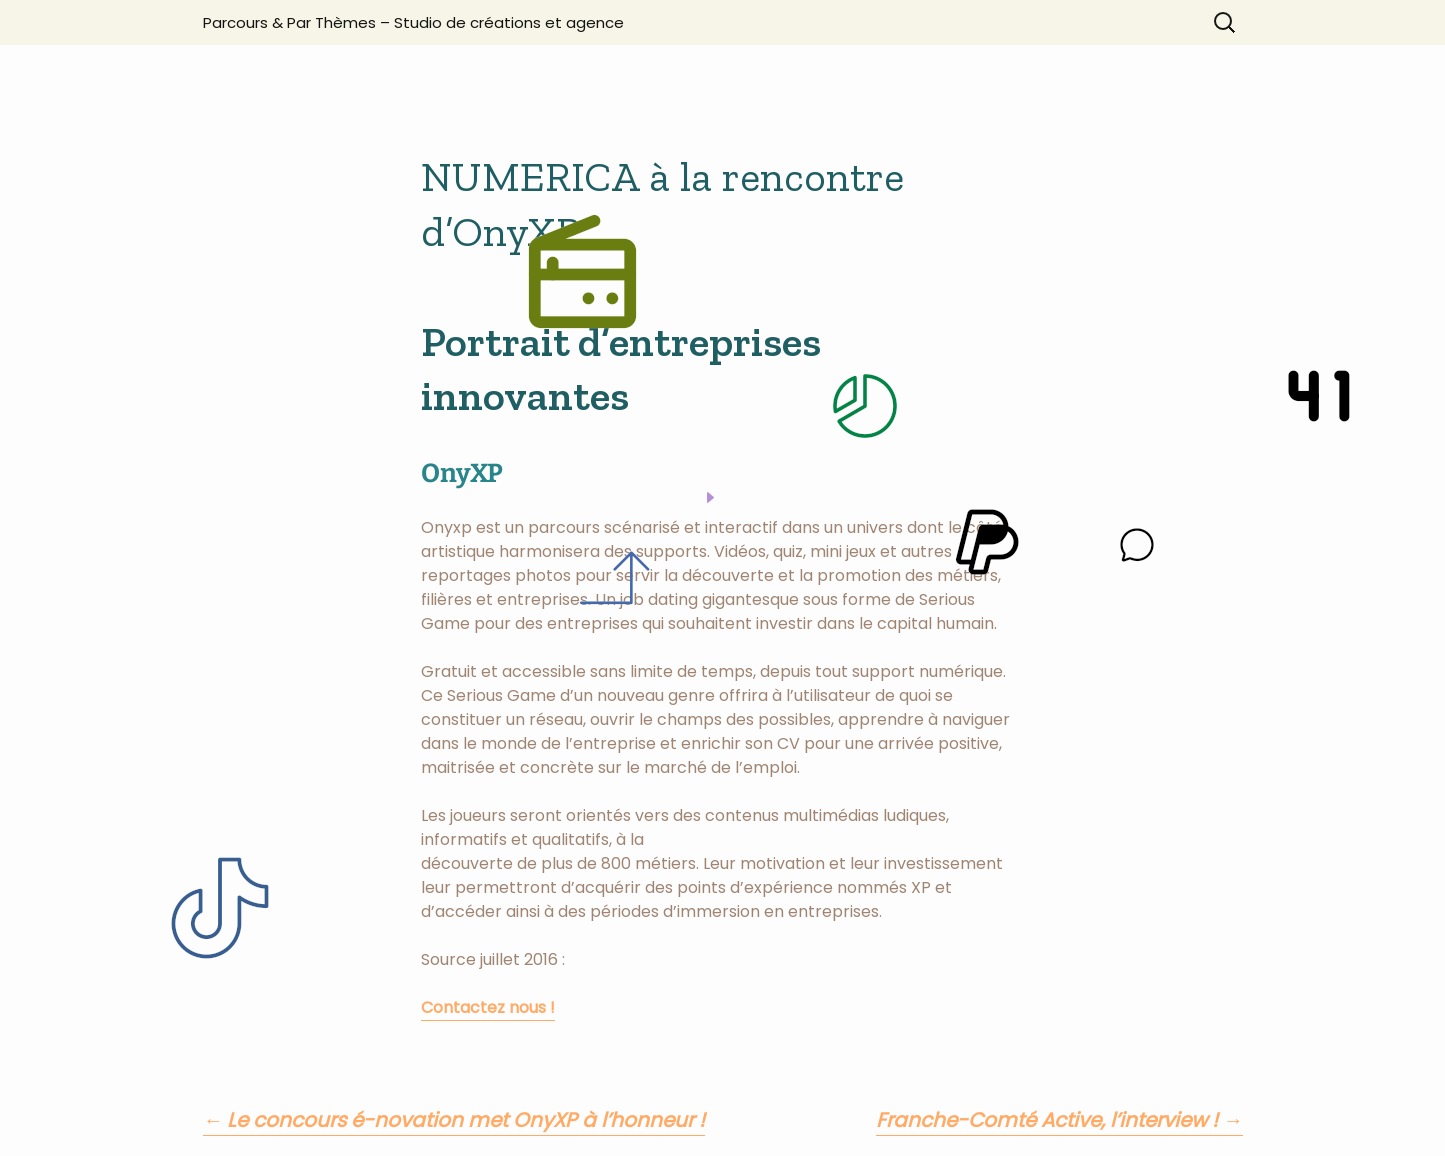  Describe the element at coordinates (617, 580) in the screenshot. I see `move item up or forward in sequence` at that location.